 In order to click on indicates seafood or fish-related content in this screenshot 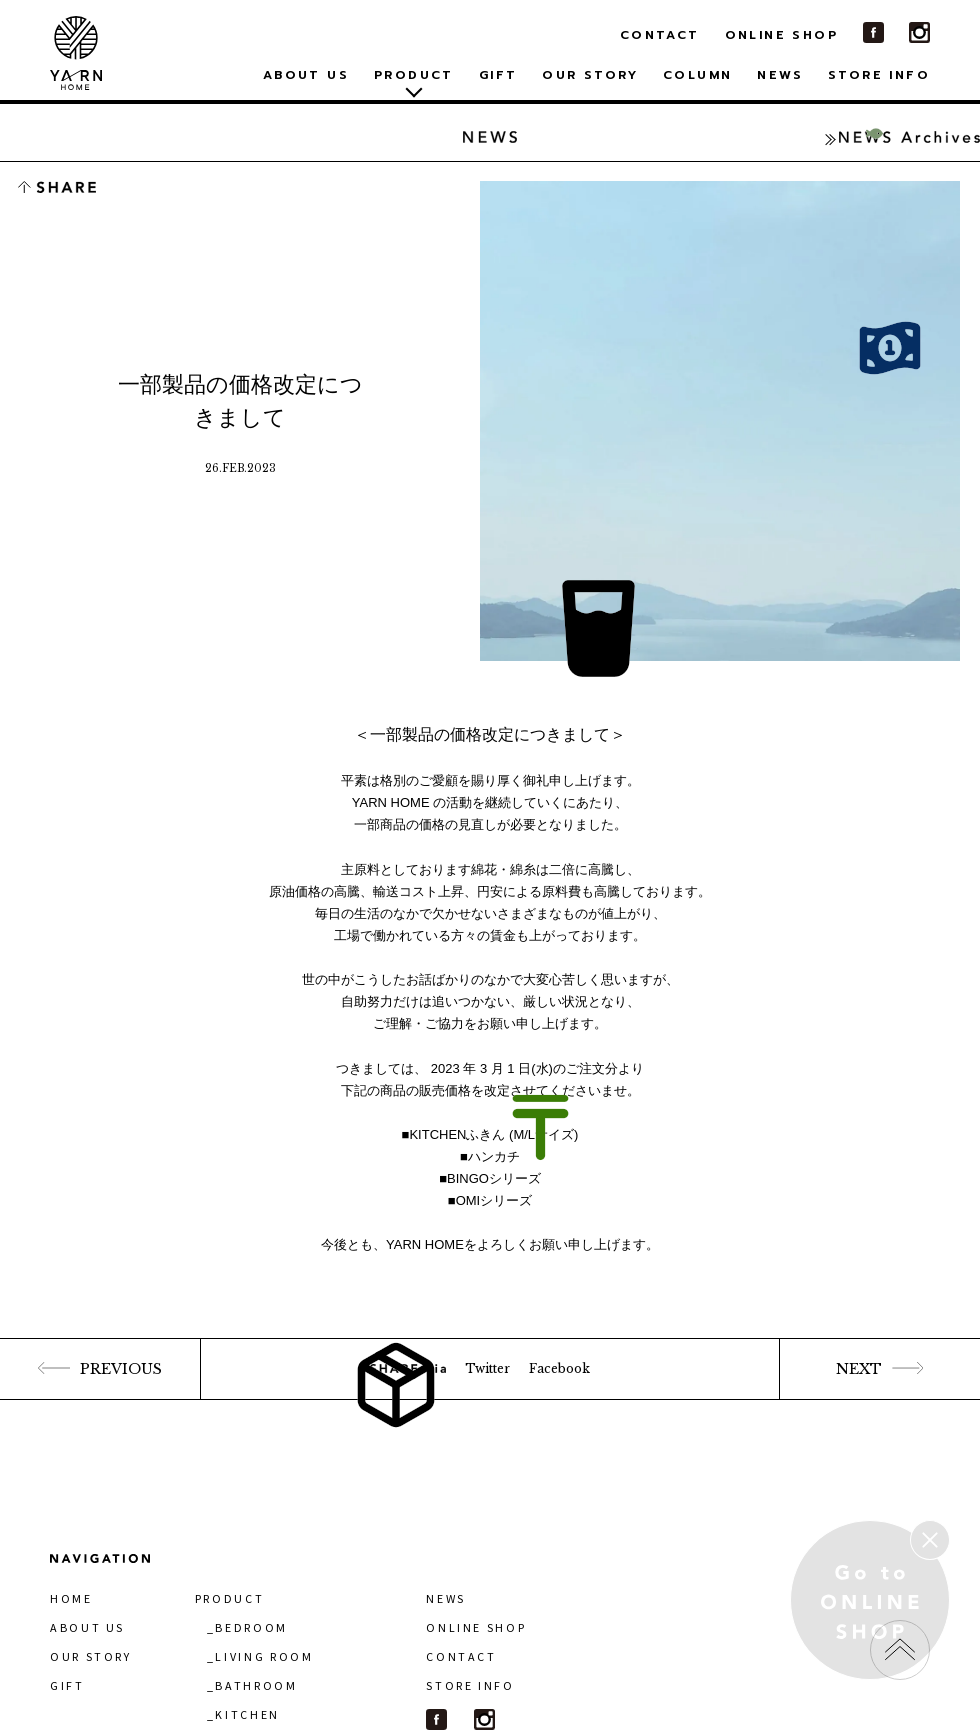, I will do `click(874, 133)`.